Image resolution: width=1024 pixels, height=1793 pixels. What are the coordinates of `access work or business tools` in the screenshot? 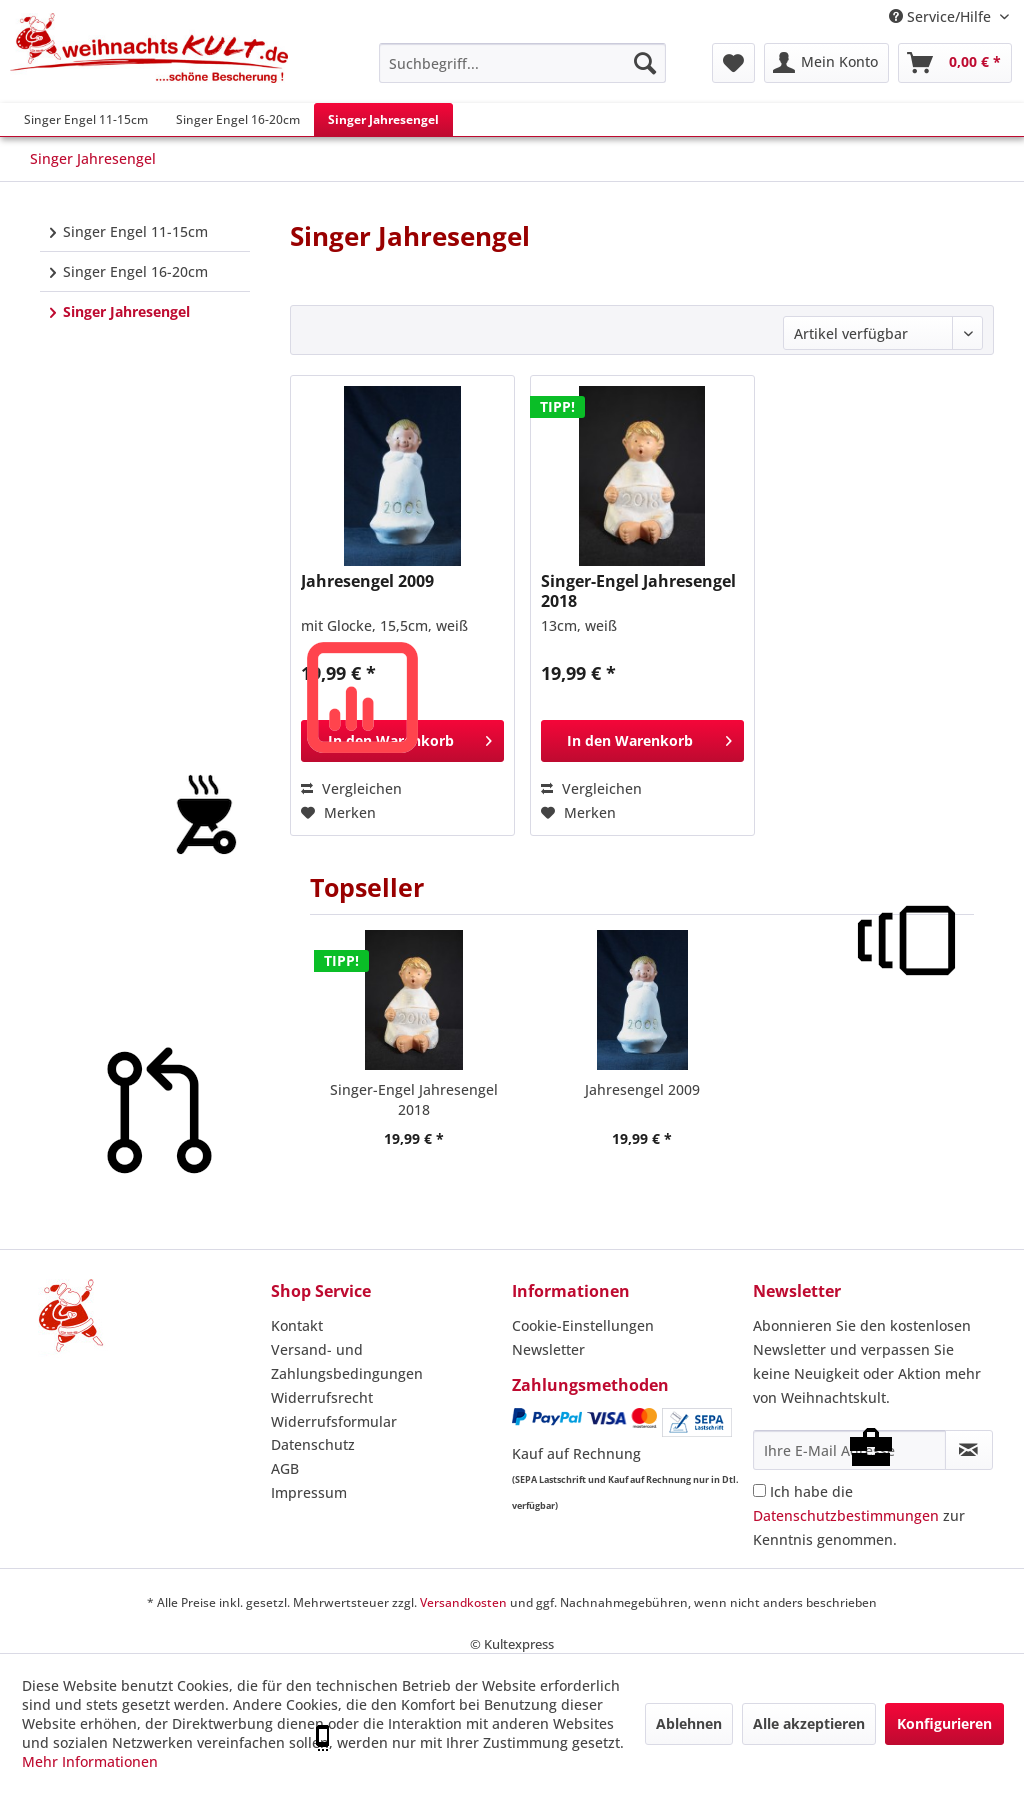 It's located at (871, 1447).